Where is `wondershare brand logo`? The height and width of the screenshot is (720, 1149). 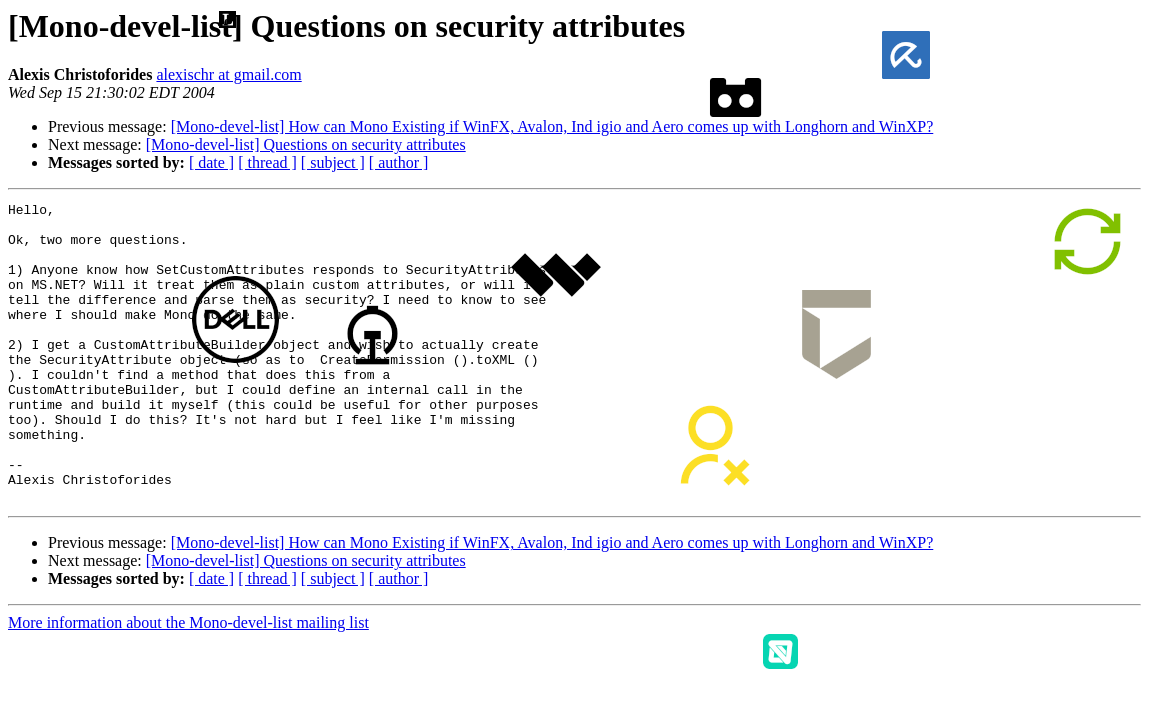
wondershare brand logo is located at coordinates (556, 275).